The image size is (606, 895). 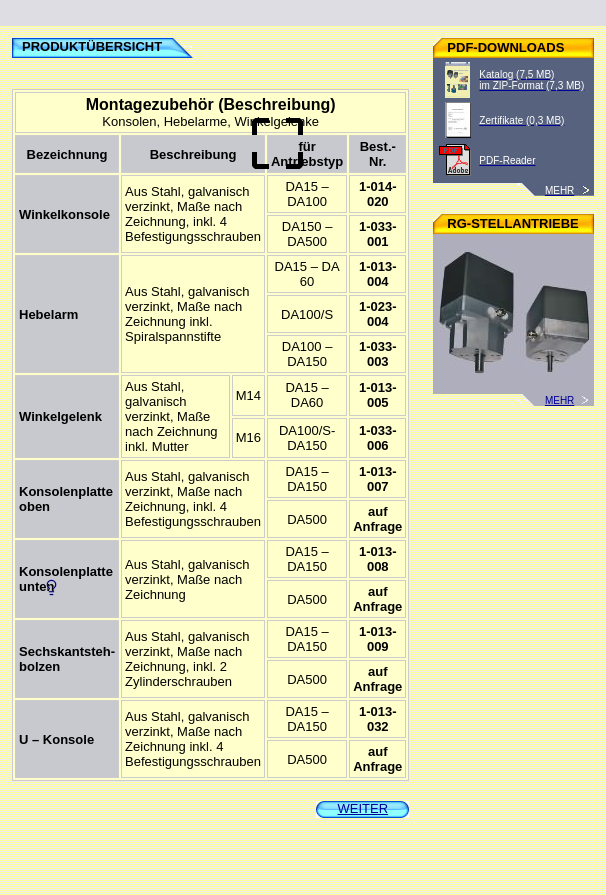 What do you see at coordinates (277, 143) in the screenshot?
I see `scan a QR code or barcode` at bounding box center [277, 143].